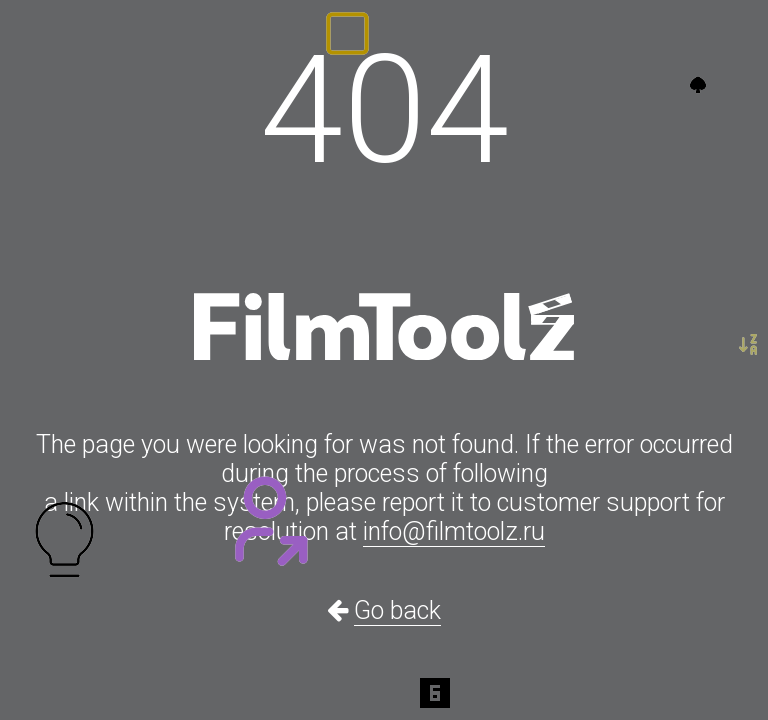 Image resolution: width=768 pixels, height=720 pixels. Describe the element at coordinates (64, 539) in the screenshot. I see `view tips or helpful suggestions` at that location.